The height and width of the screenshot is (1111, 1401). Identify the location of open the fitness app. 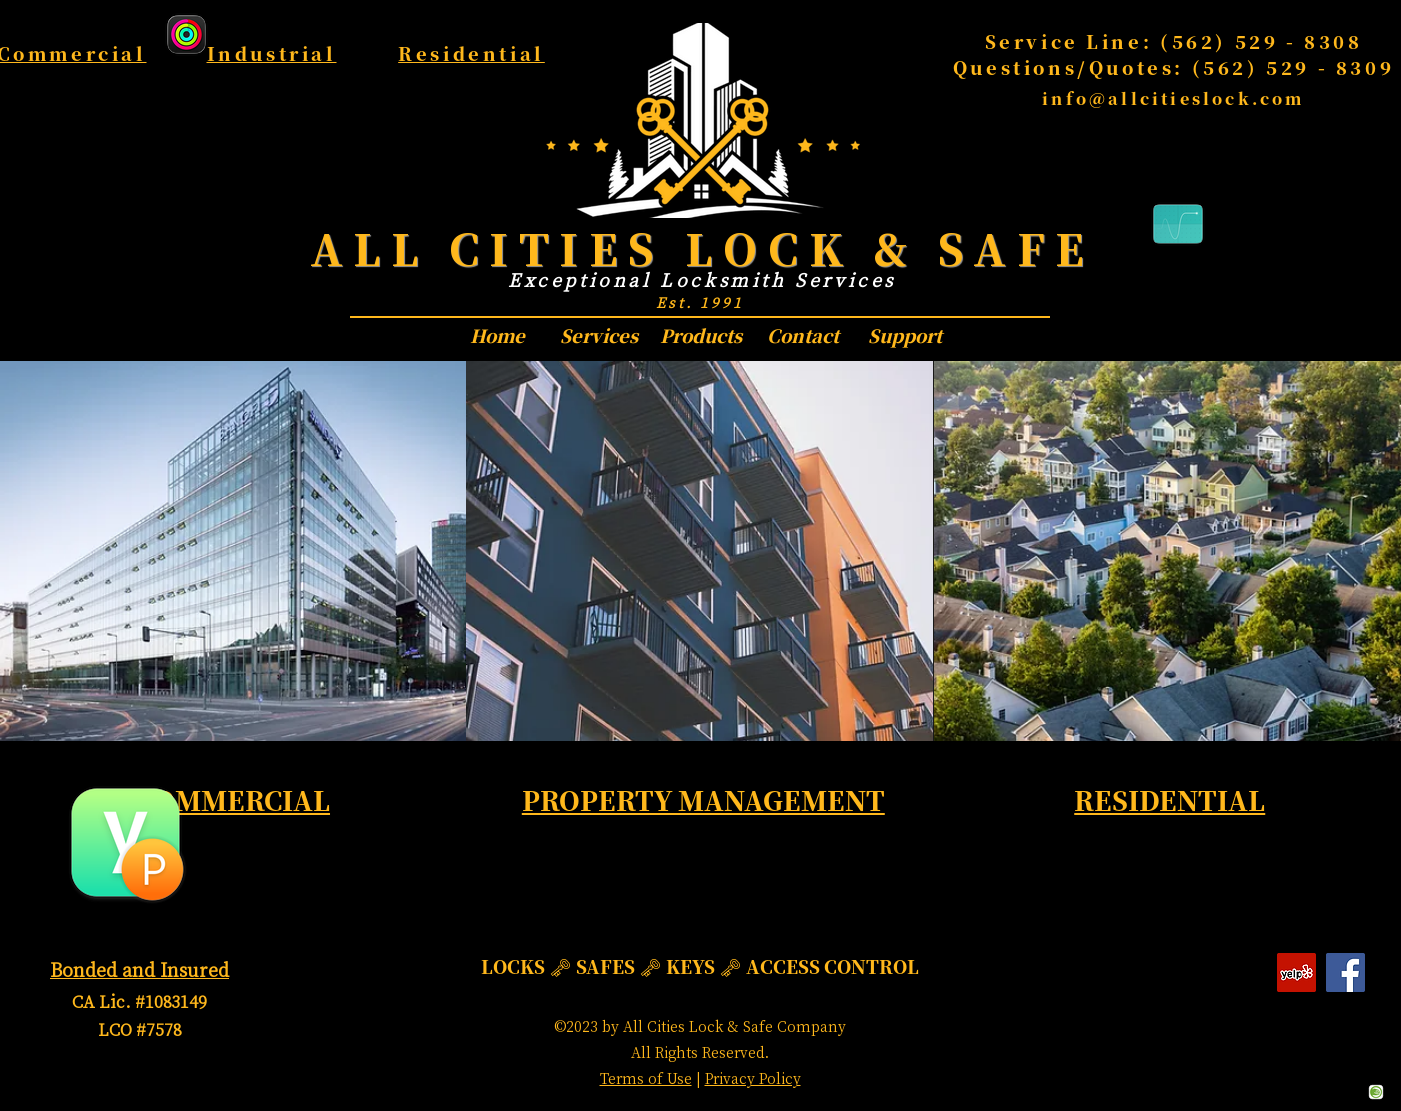
(186, 34).